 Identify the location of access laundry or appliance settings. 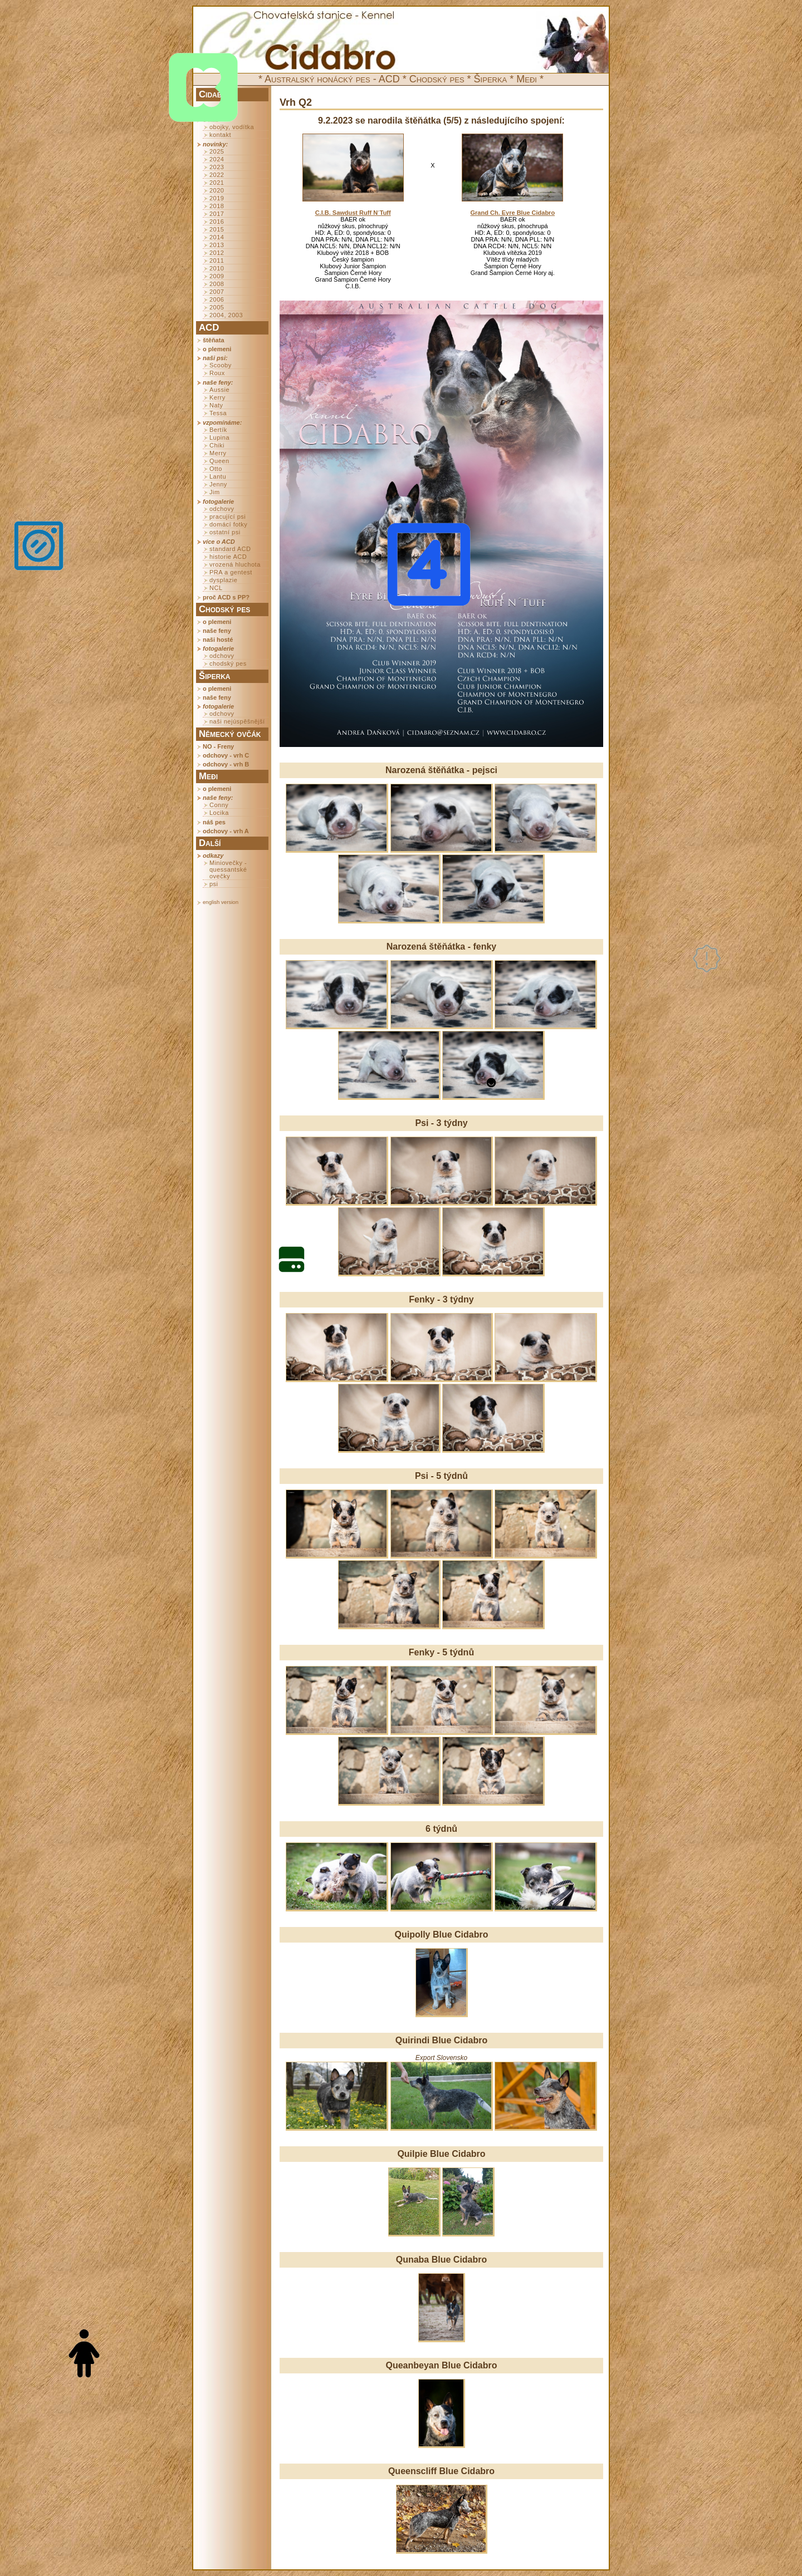
(38, 545).